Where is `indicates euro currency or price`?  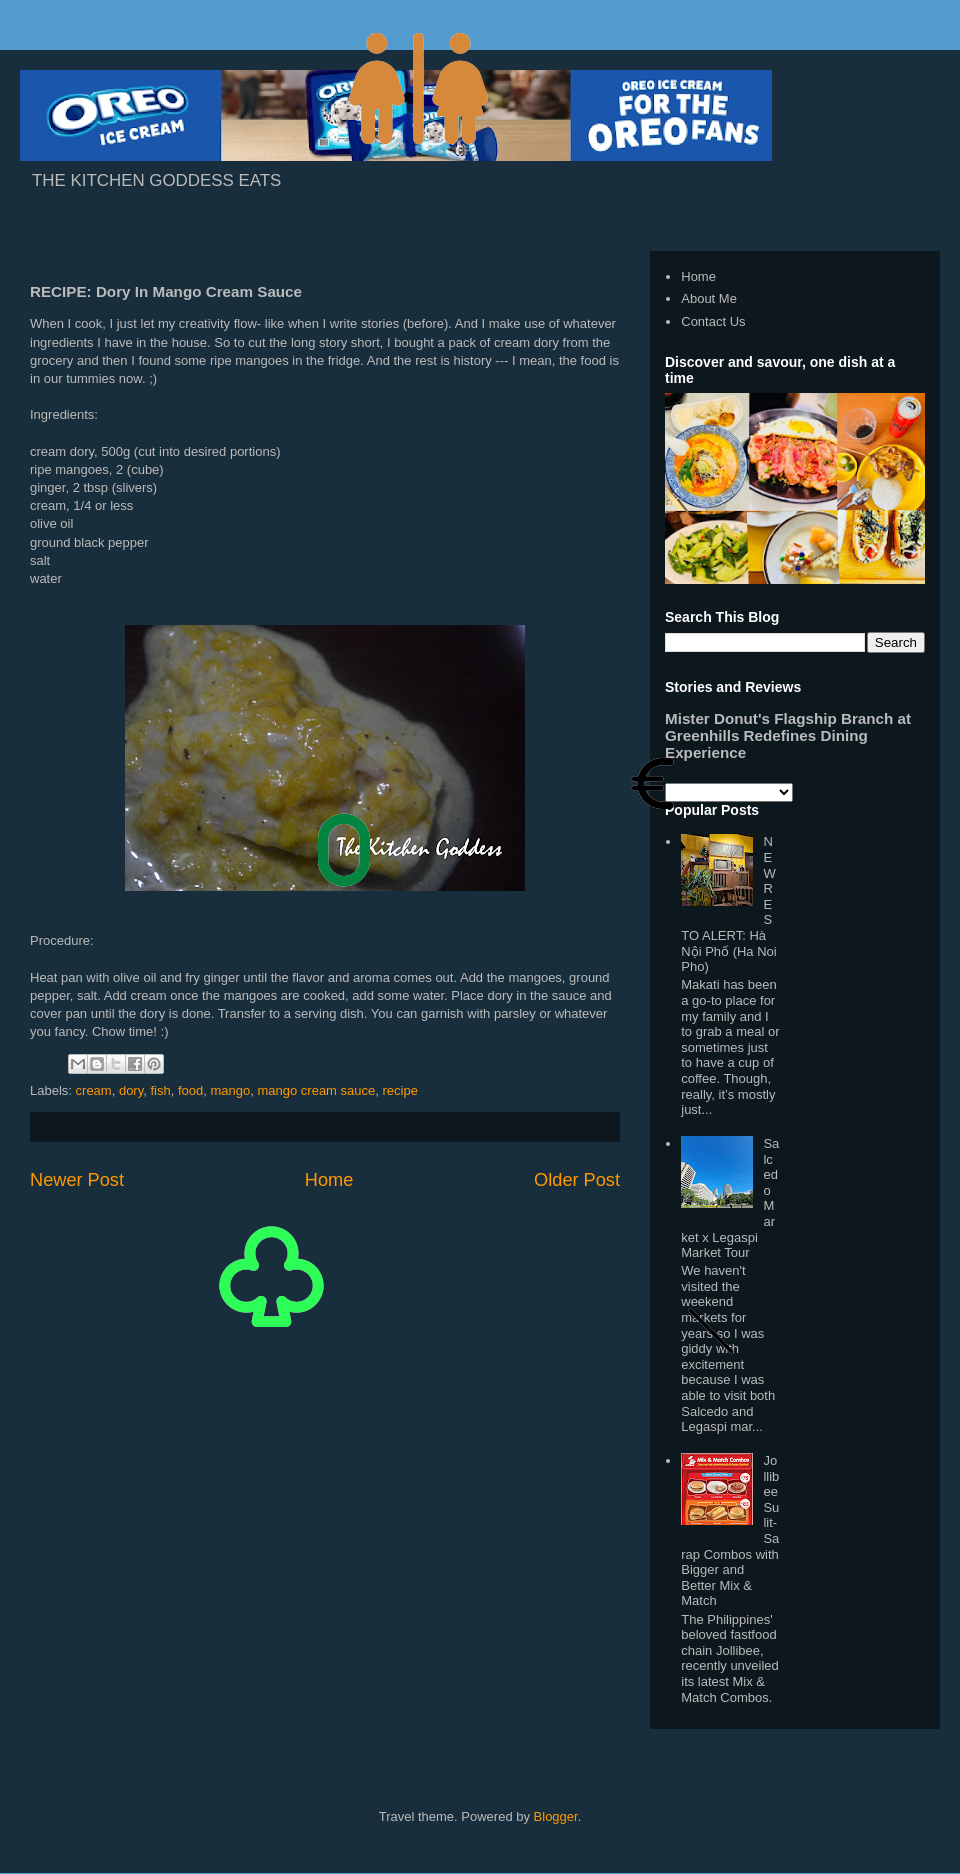
indicates euro currency or price is located at coordinates (655, 783).